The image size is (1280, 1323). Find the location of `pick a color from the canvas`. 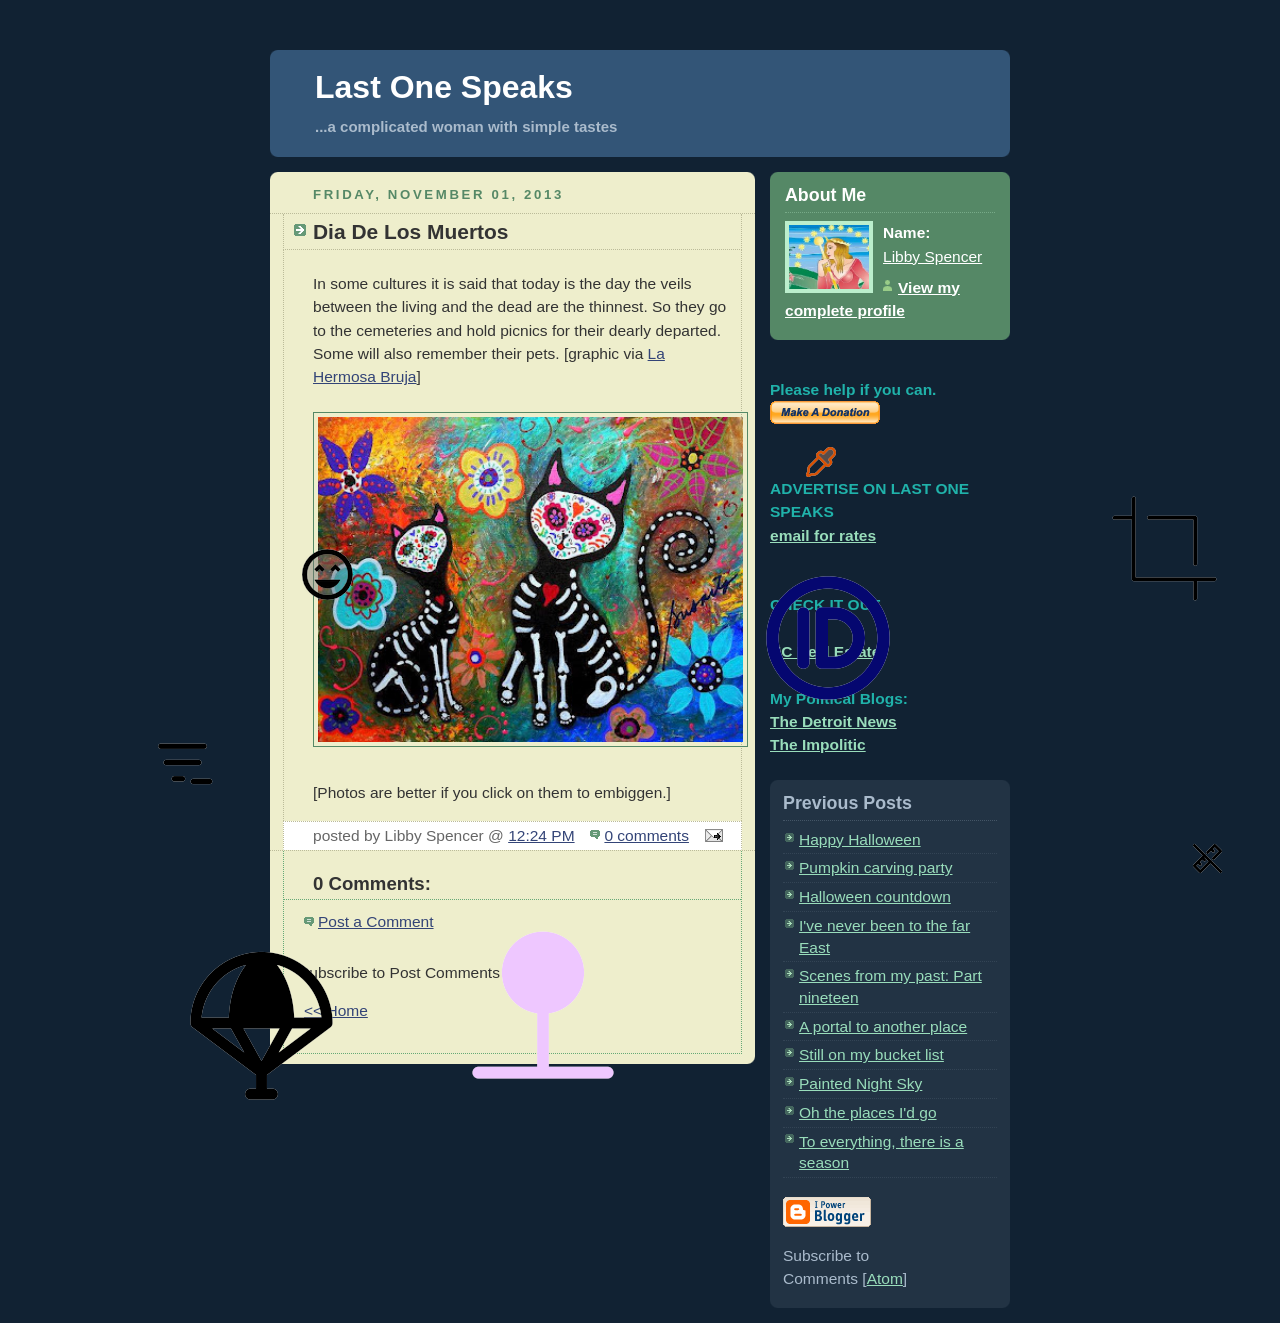

pick a color from the canvas is located at coordinates (821, 462).